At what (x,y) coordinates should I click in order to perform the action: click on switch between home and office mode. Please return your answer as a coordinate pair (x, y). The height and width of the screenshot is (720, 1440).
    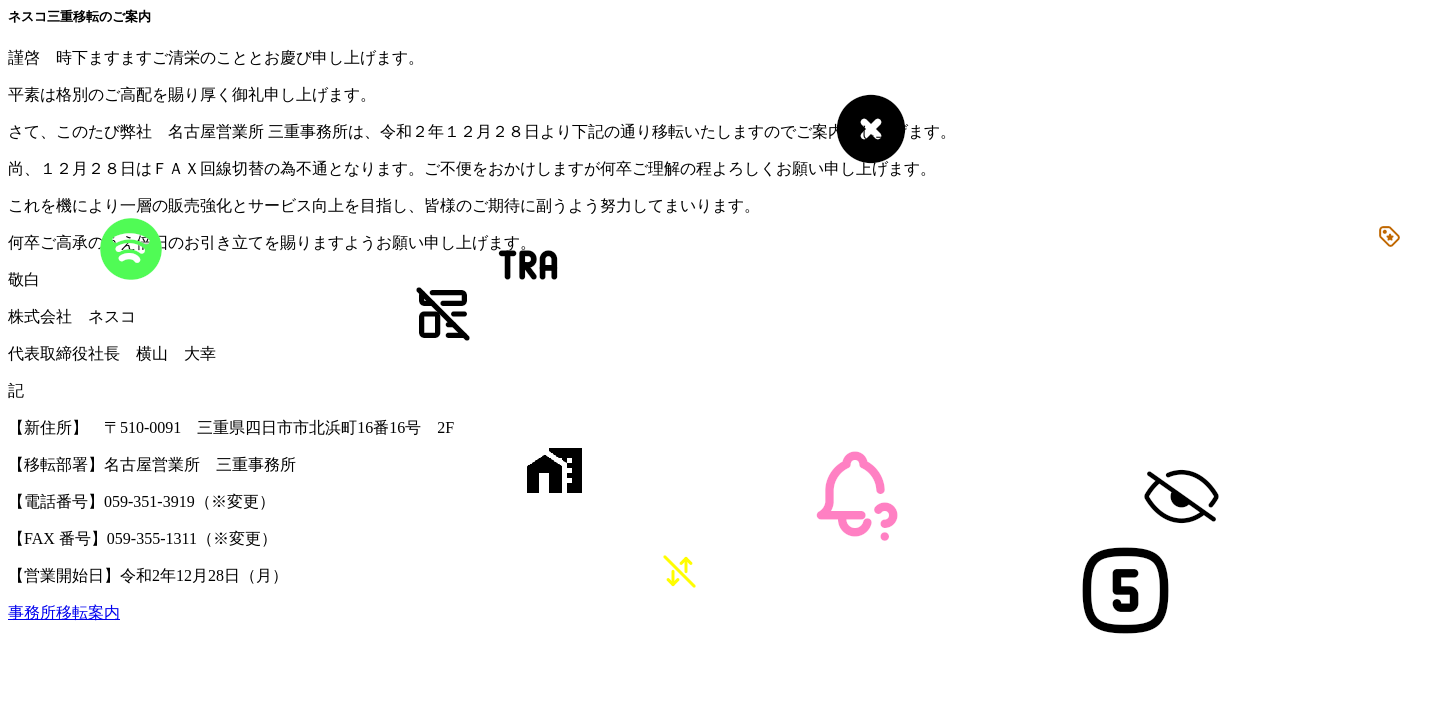
    Looking at the image, I should click on (554, 470).